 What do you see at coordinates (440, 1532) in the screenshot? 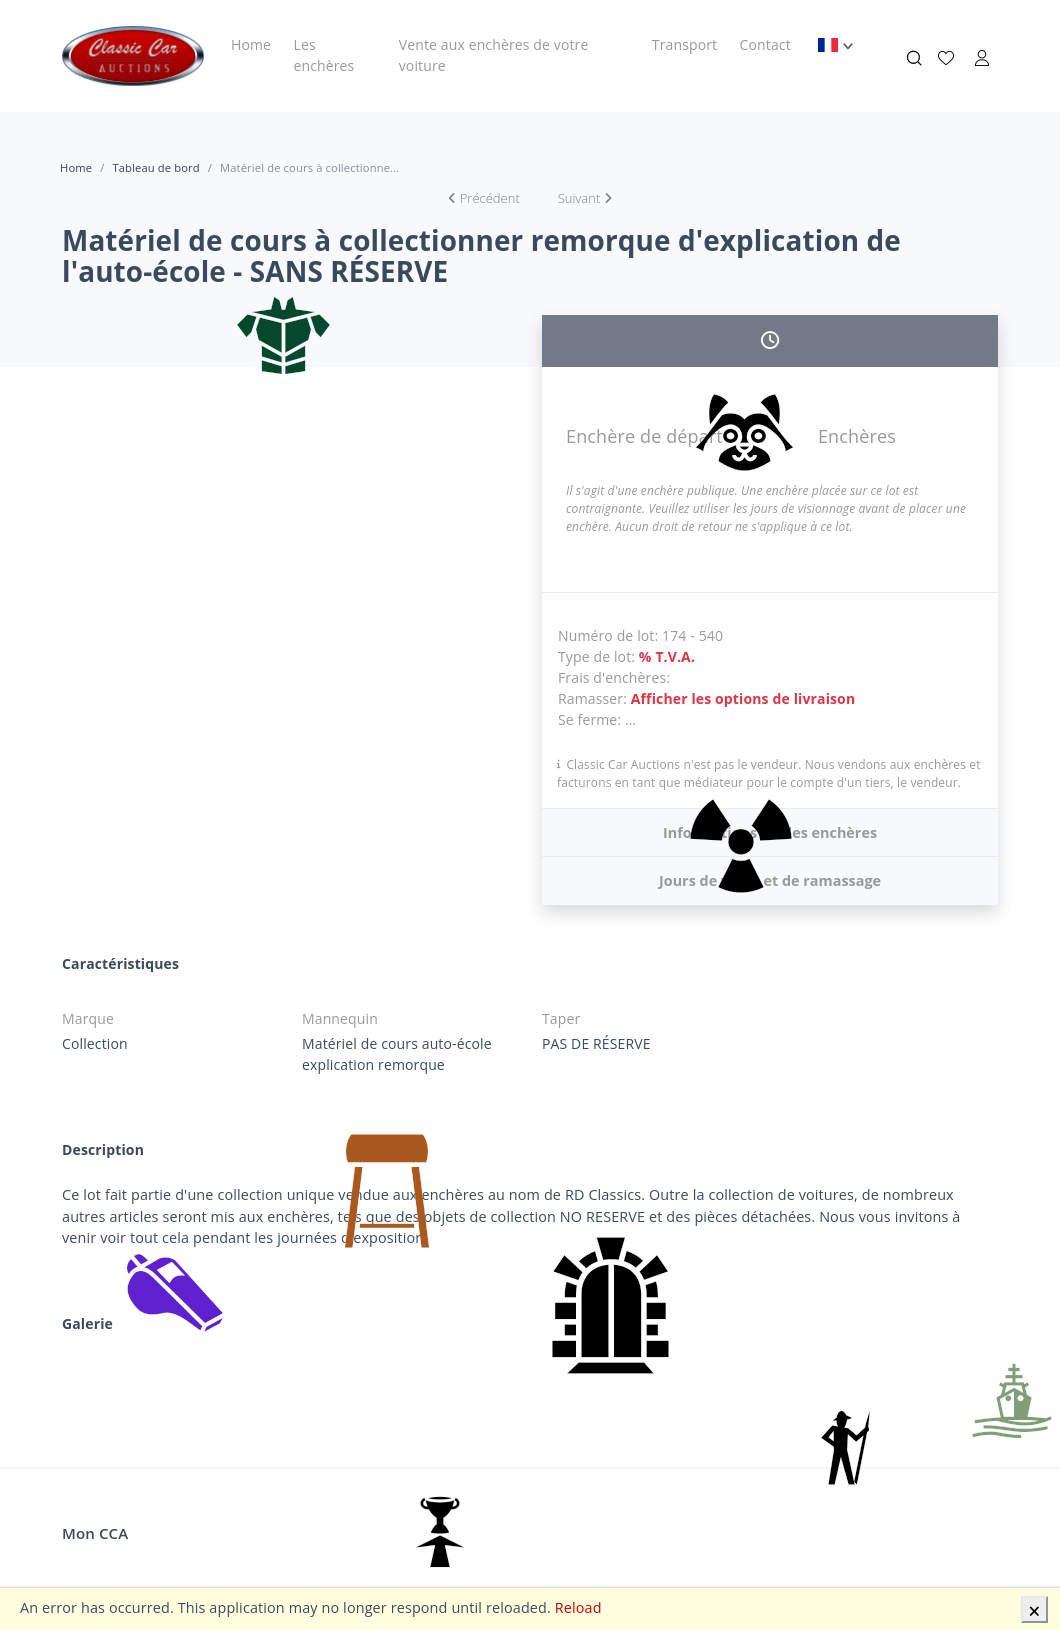
I see `view achievement goals` at bounding box center [440, 1532].